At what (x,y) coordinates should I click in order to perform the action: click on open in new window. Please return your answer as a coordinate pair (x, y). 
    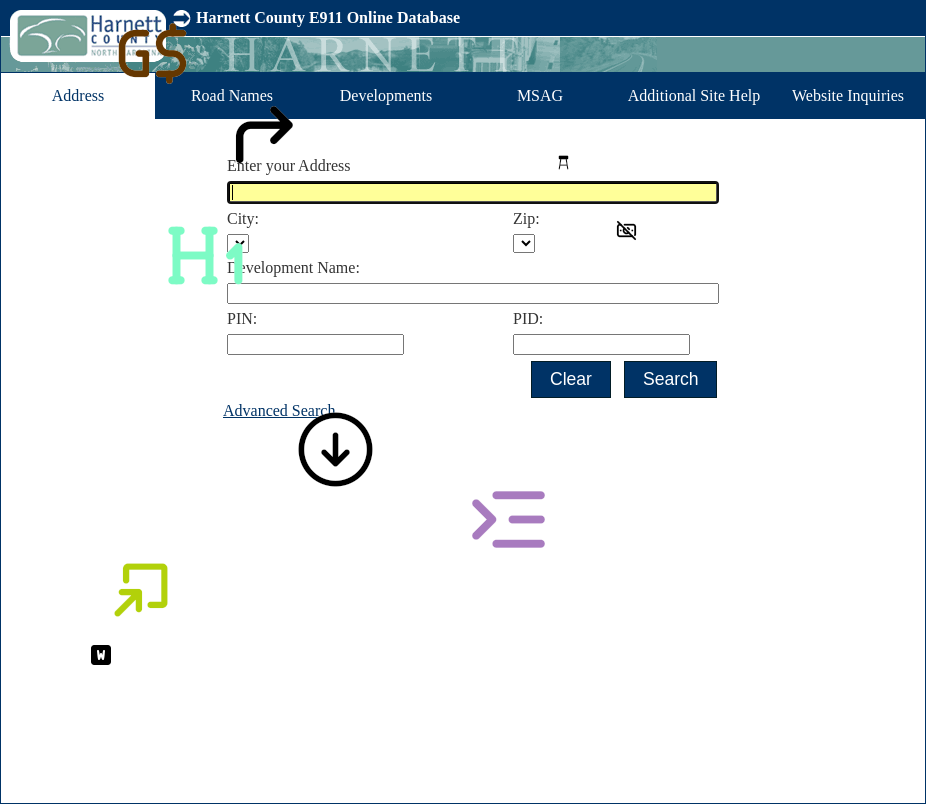
    Looking at the image, I should click on (141, 590).